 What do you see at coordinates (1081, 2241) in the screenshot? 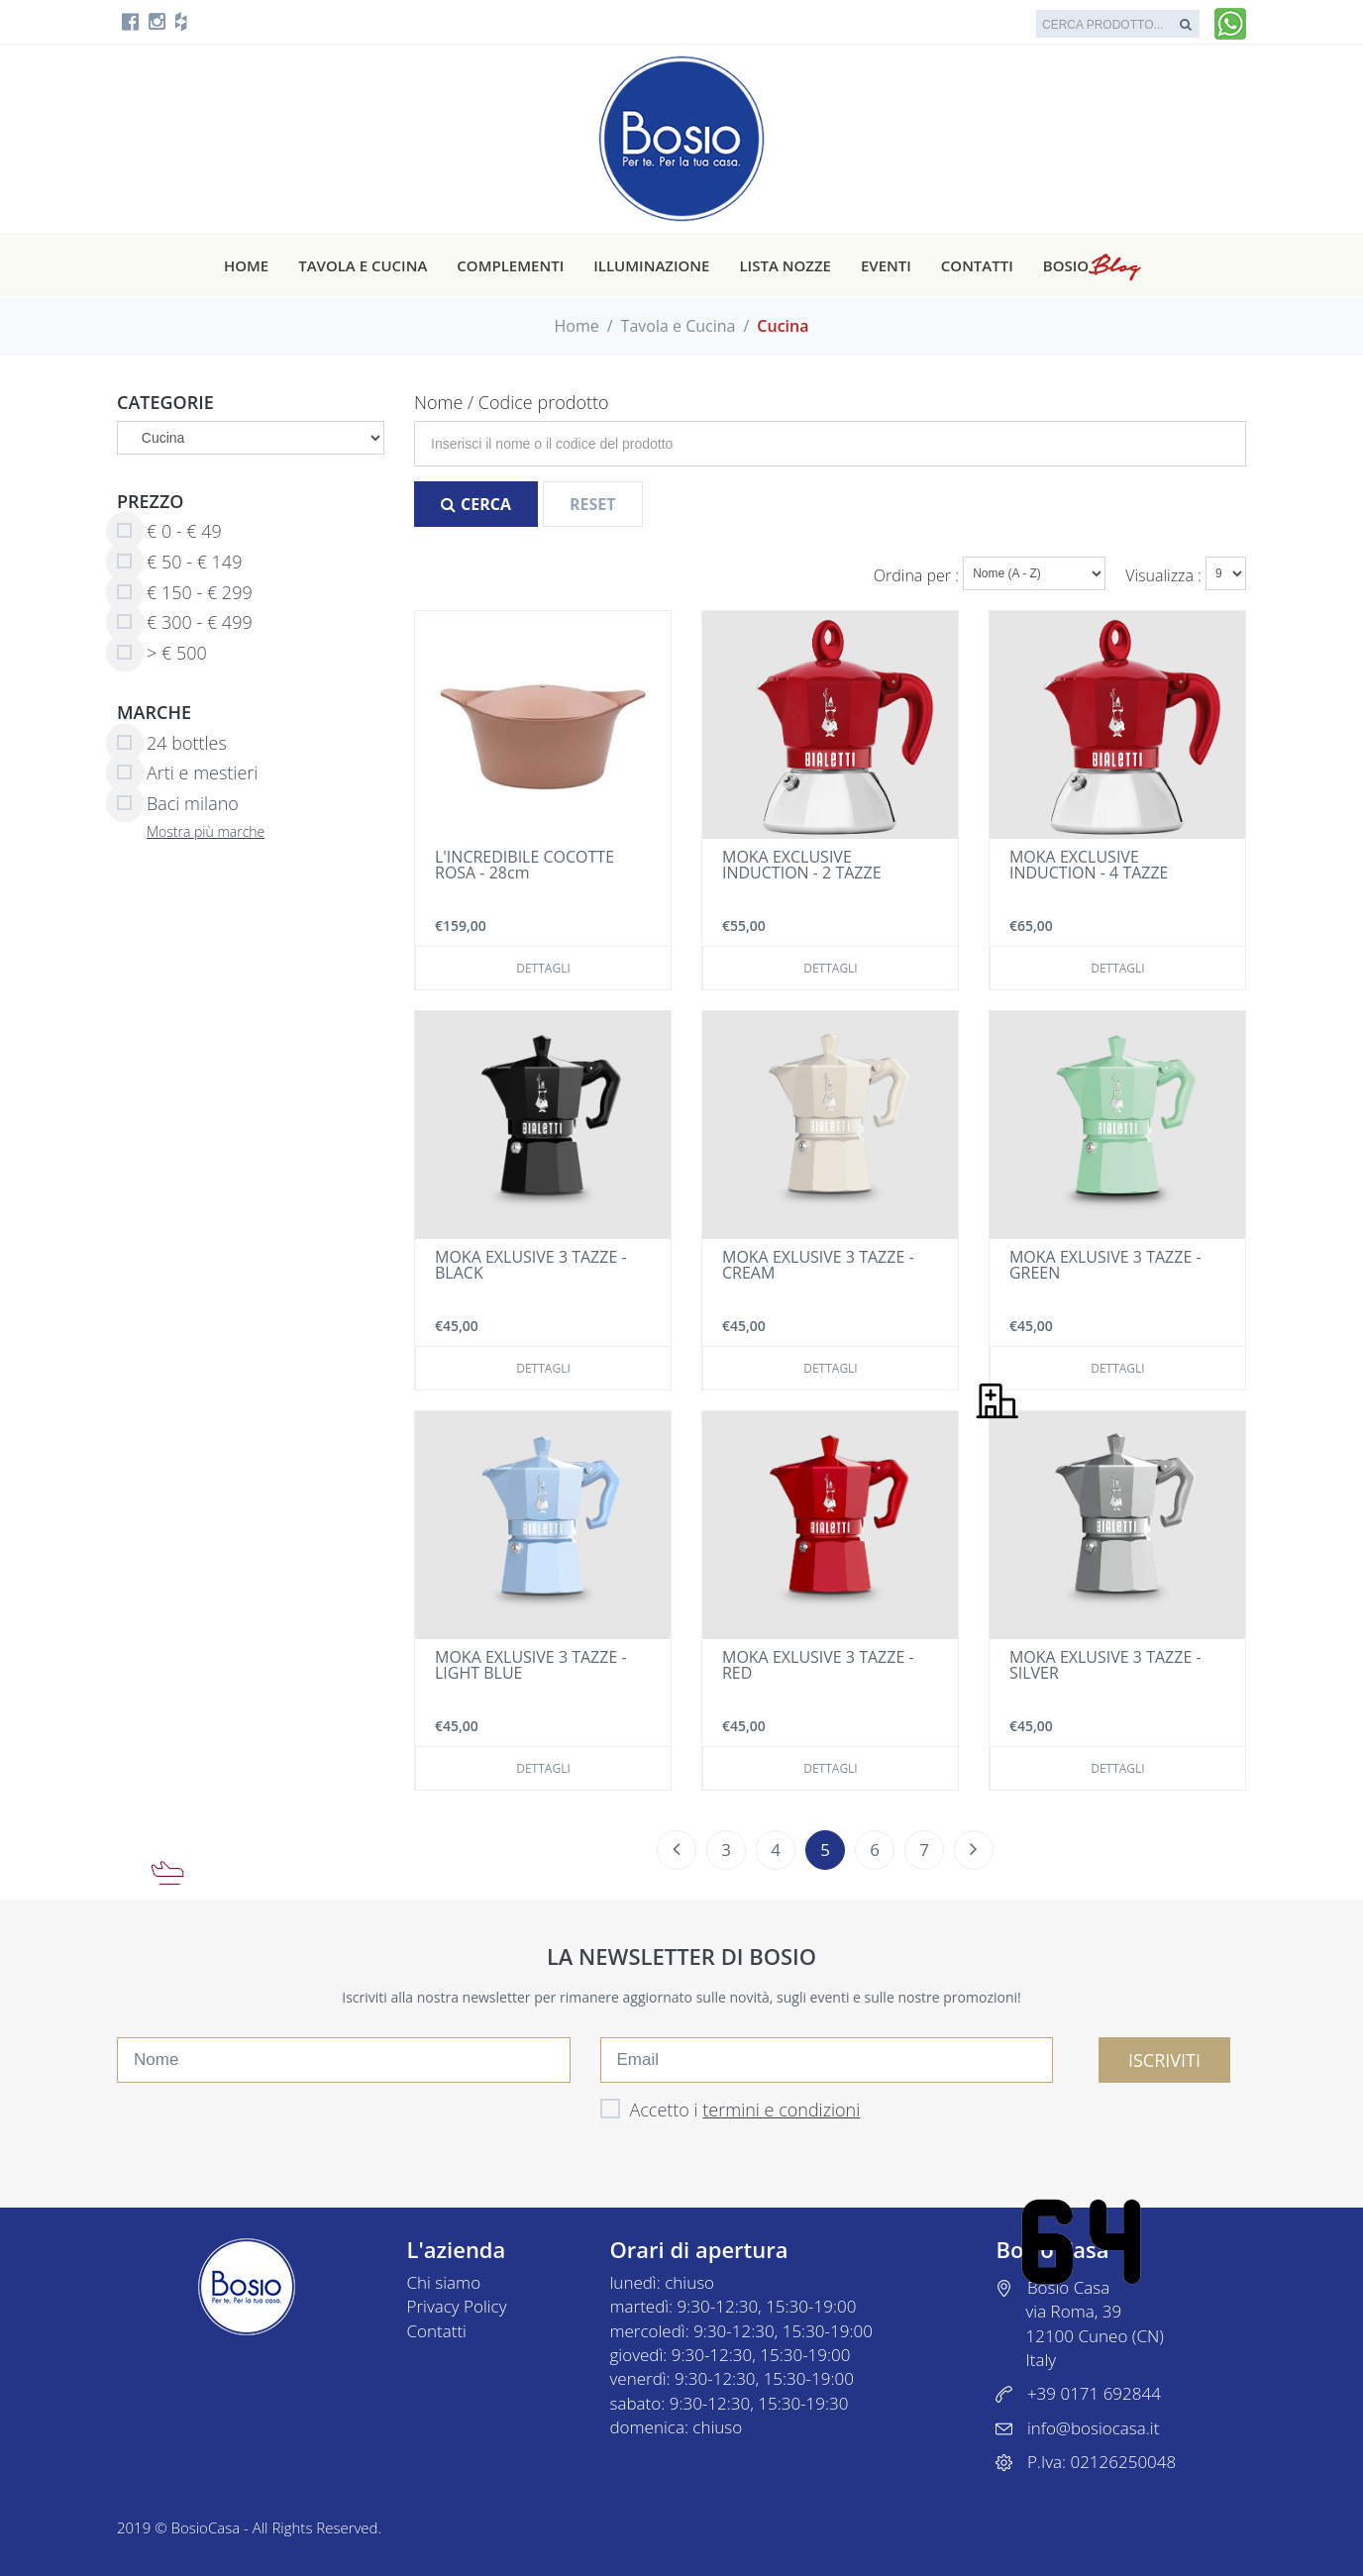
I see `indicates a 64-bit system or application` at bounding box center [1081, 2241].